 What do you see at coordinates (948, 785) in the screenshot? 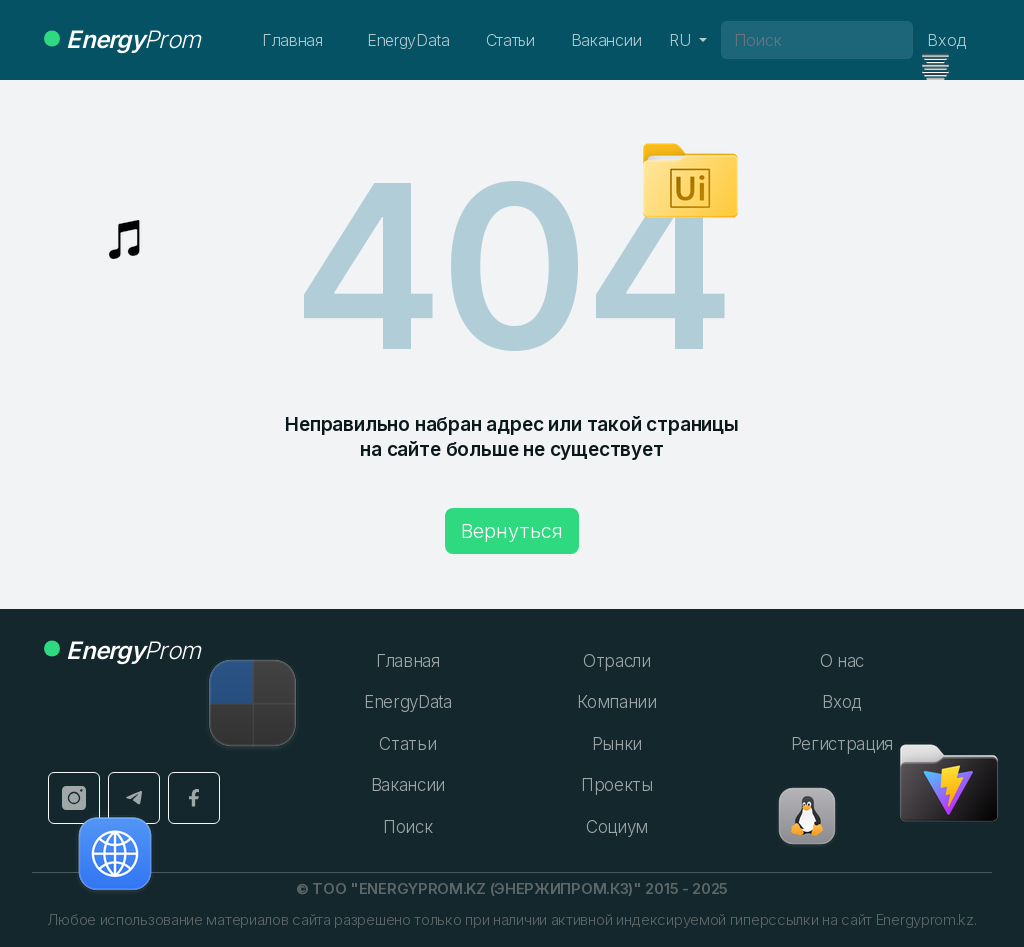
I see `open vite project folder` at bounding box center [948, 785].